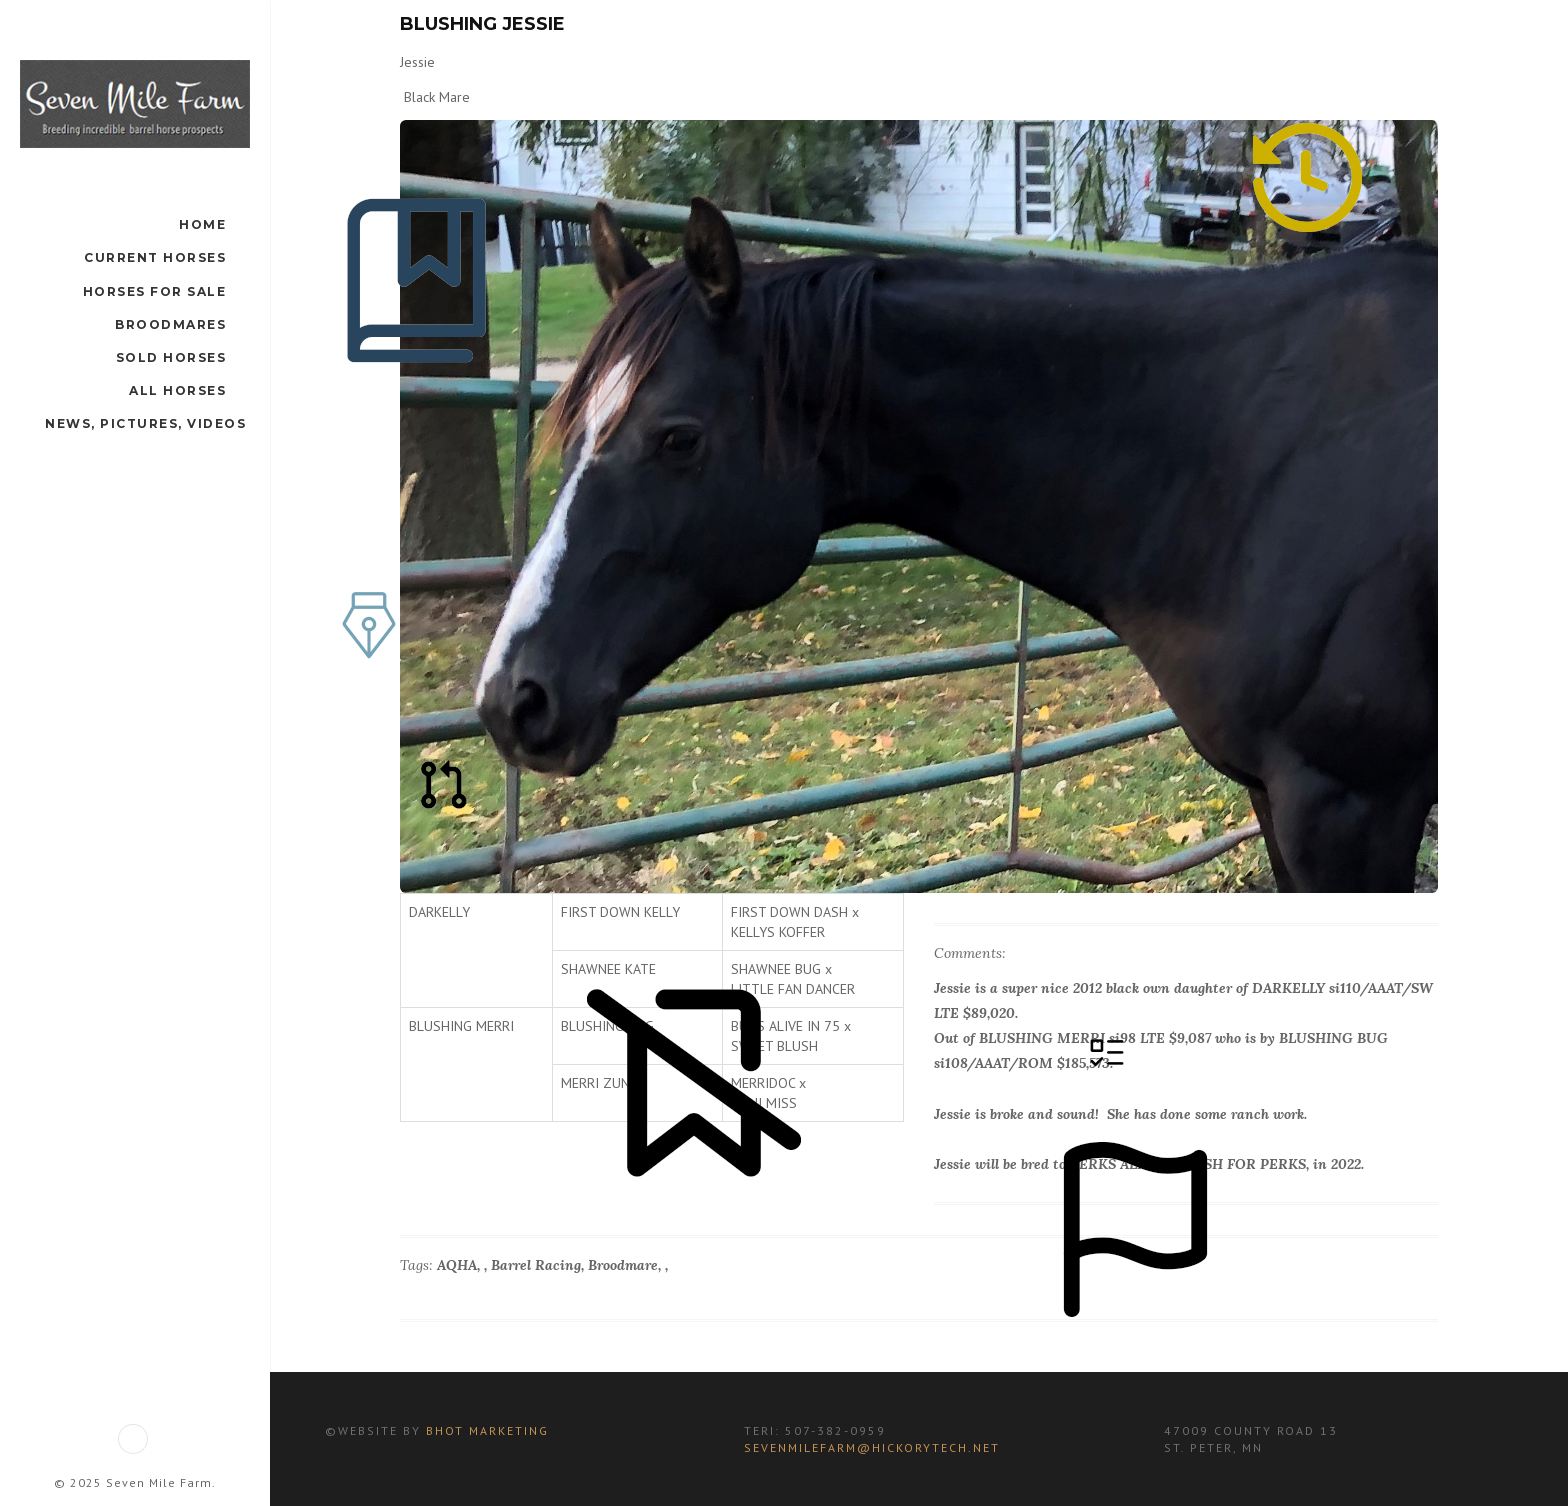  I want to click on view history or recent activity, so click(1307, 177).